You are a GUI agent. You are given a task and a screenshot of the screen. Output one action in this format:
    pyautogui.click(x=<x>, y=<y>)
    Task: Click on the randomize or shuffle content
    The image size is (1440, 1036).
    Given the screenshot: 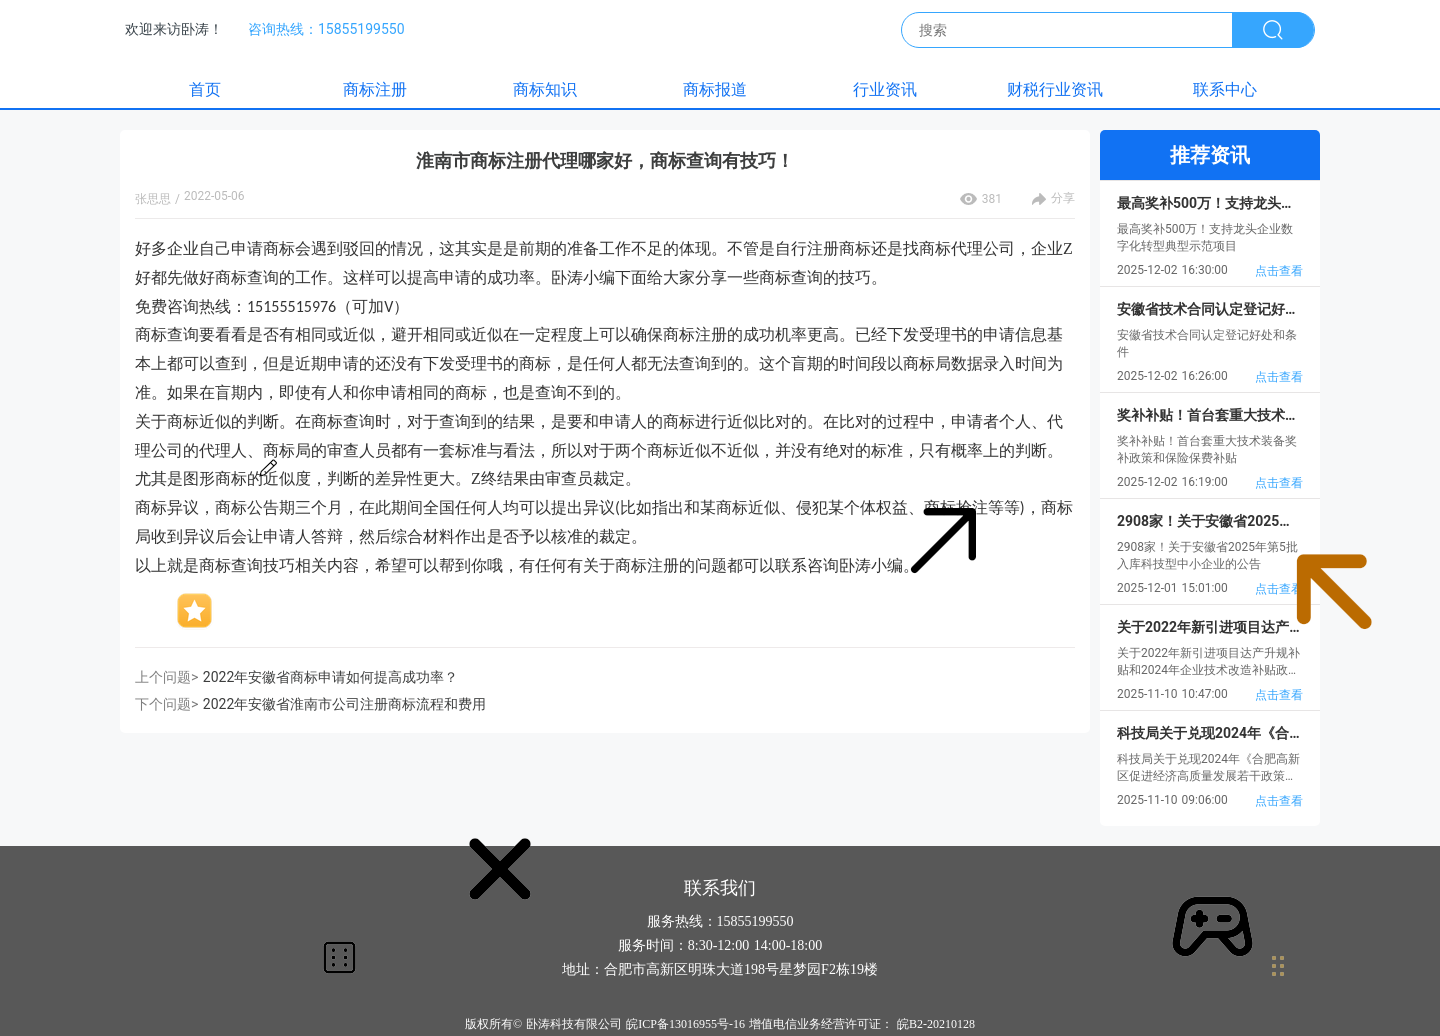 What is the action you would take?
    pyautogui.click(x=339, y=957)
    